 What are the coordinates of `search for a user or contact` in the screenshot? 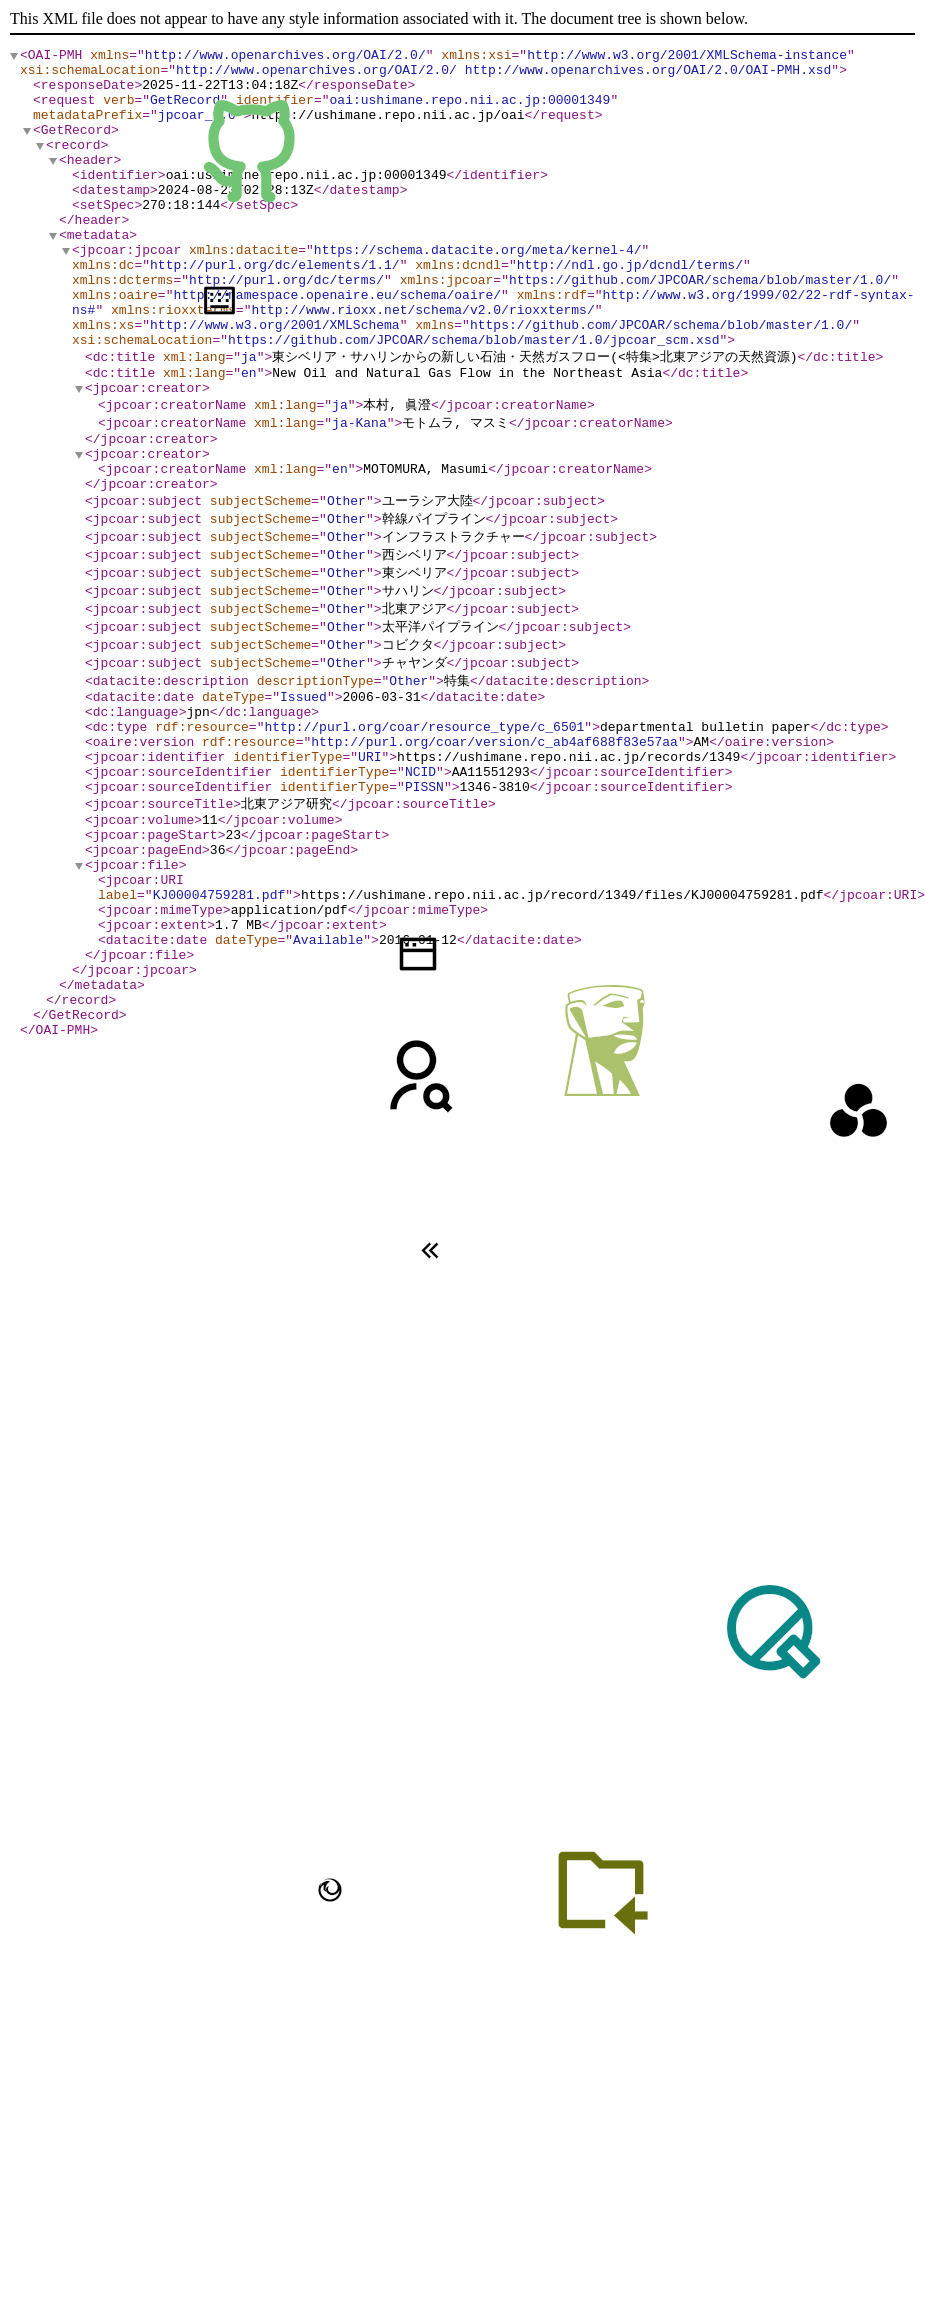 It's located at (416, 1076).